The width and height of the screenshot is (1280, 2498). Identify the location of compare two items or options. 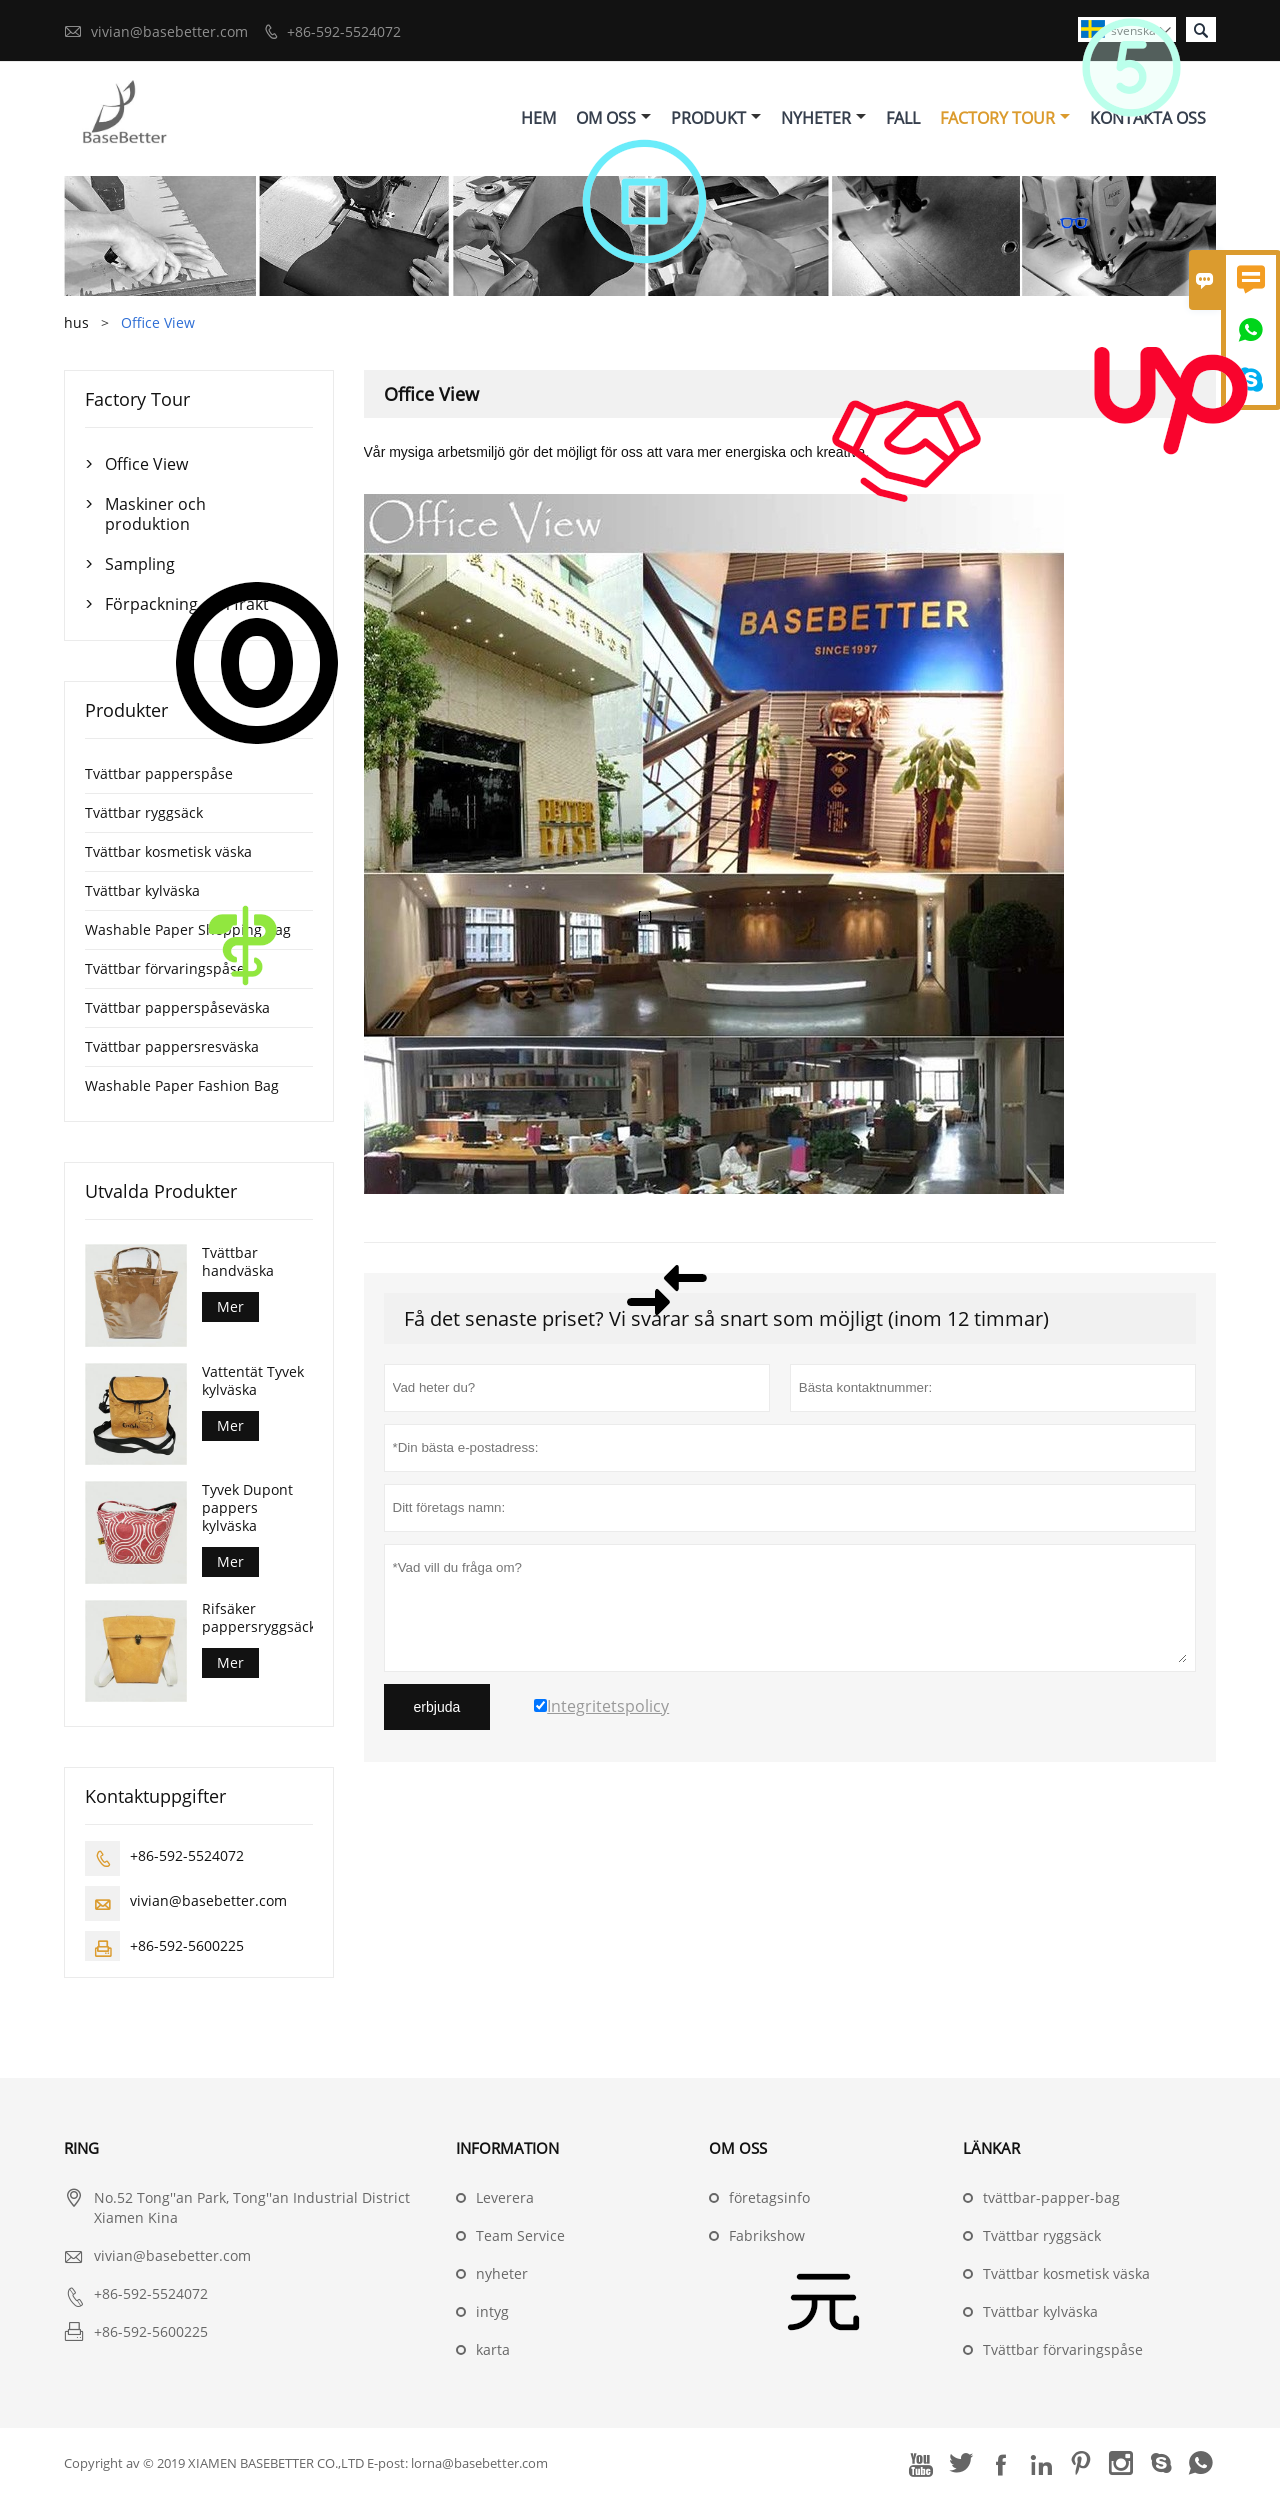
(667, 1290).